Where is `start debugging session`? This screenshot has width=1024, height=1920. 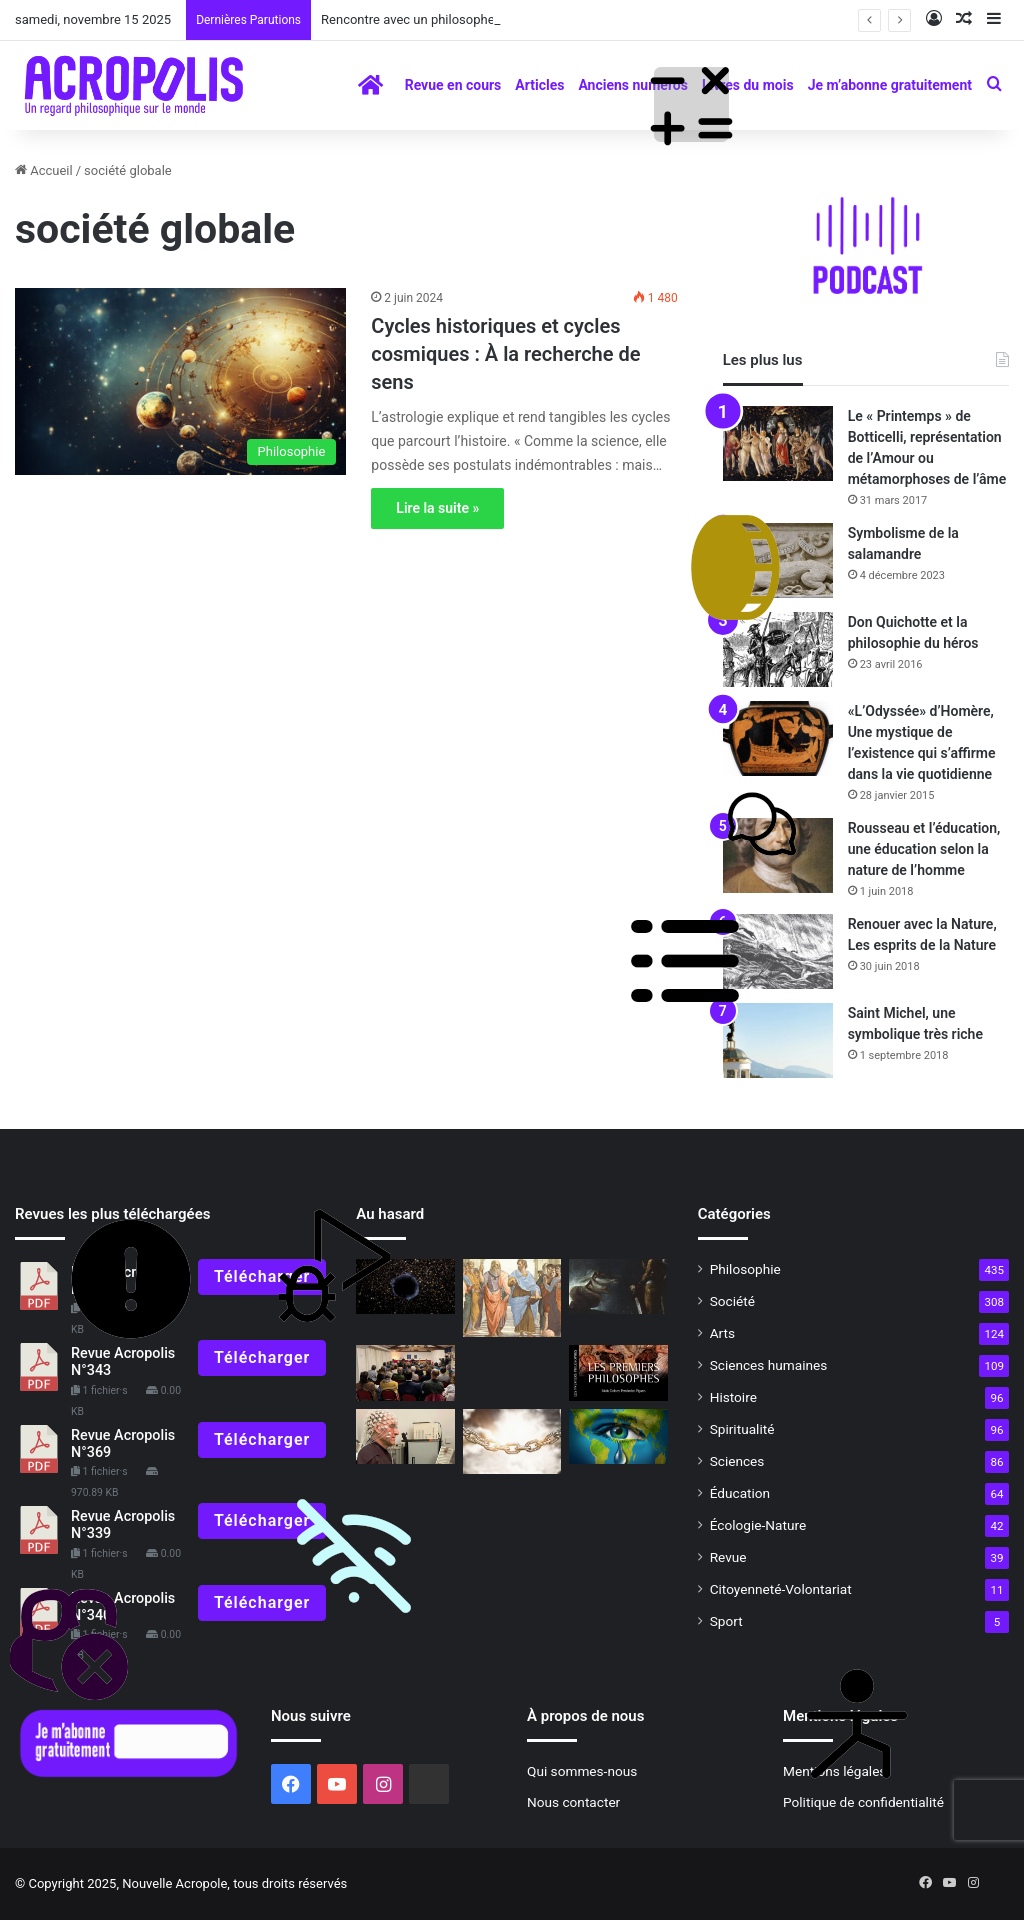 start debugging session is located at coordinates (335, 1265).